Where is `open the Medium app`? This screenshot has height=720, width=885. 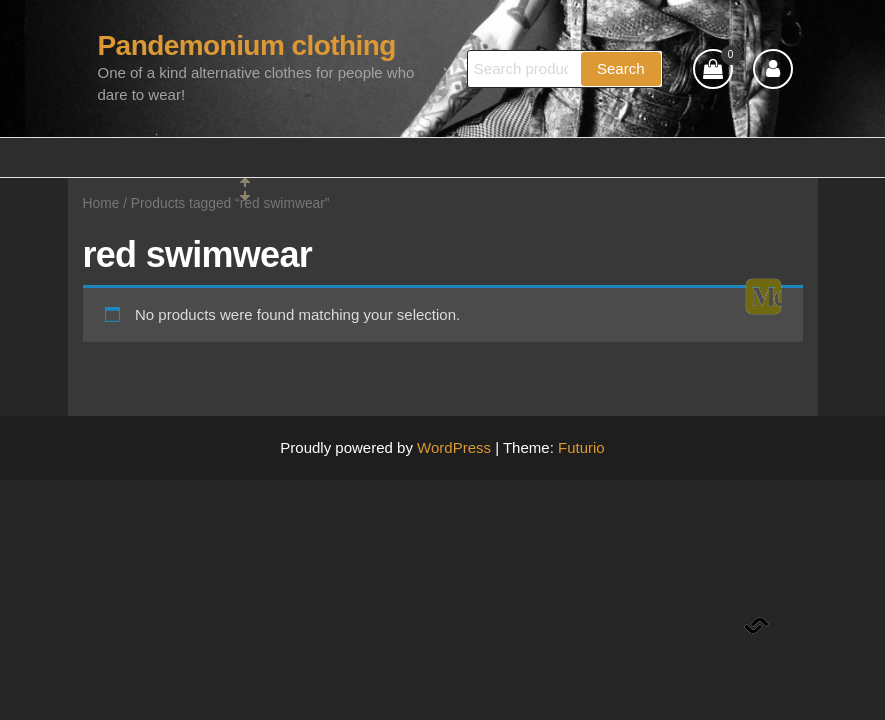 open the Medium app is located at coordinates (763, 296).